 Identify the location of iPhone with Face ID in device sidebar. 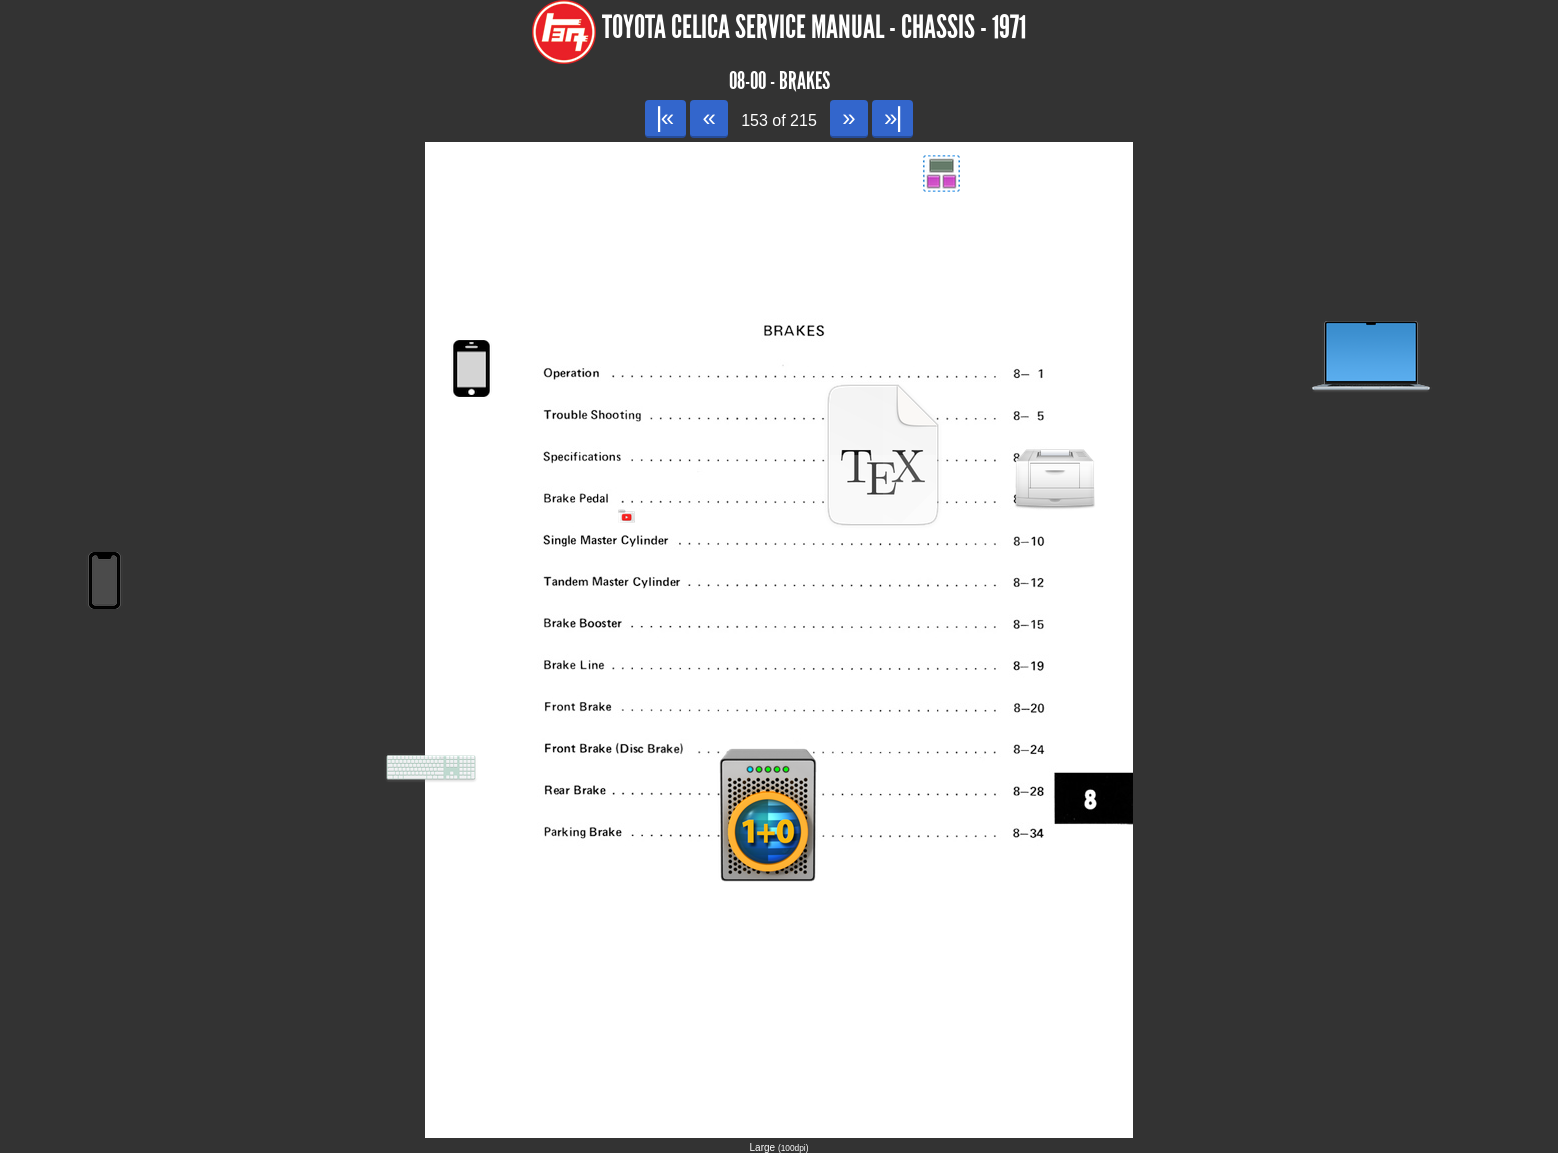
(104, 580).